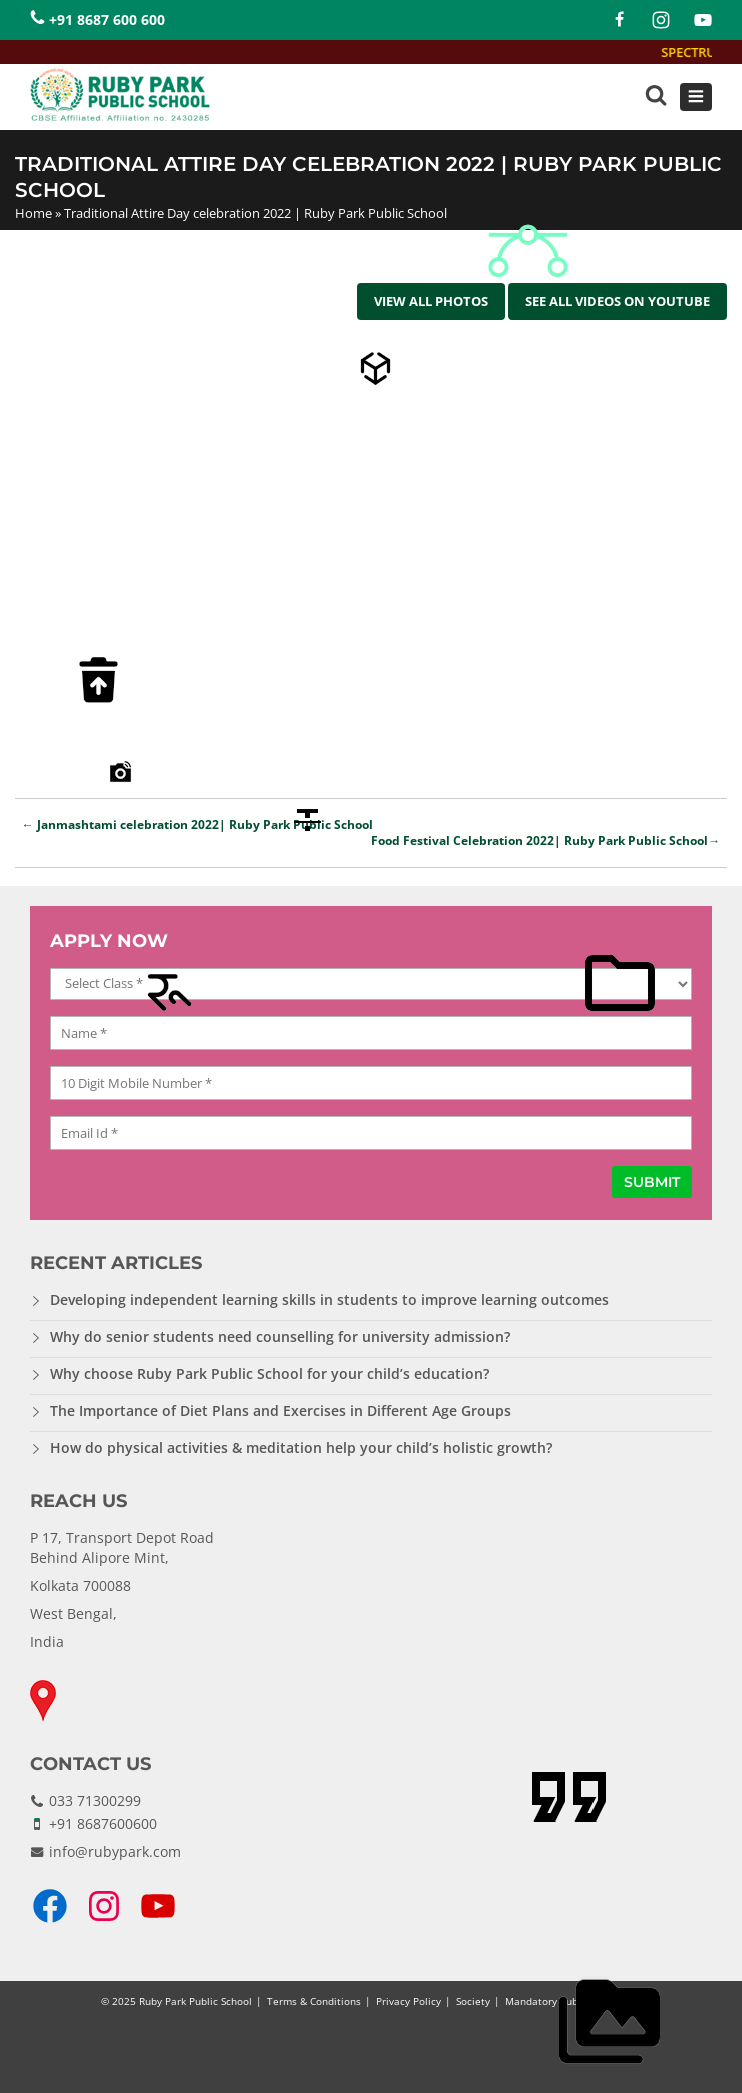 The image size is (742, 2093). What do you see at coordinates (528, 251) in the screenshot?
I see `edit vector path or bezier curve` at bounding box center [528, 251].